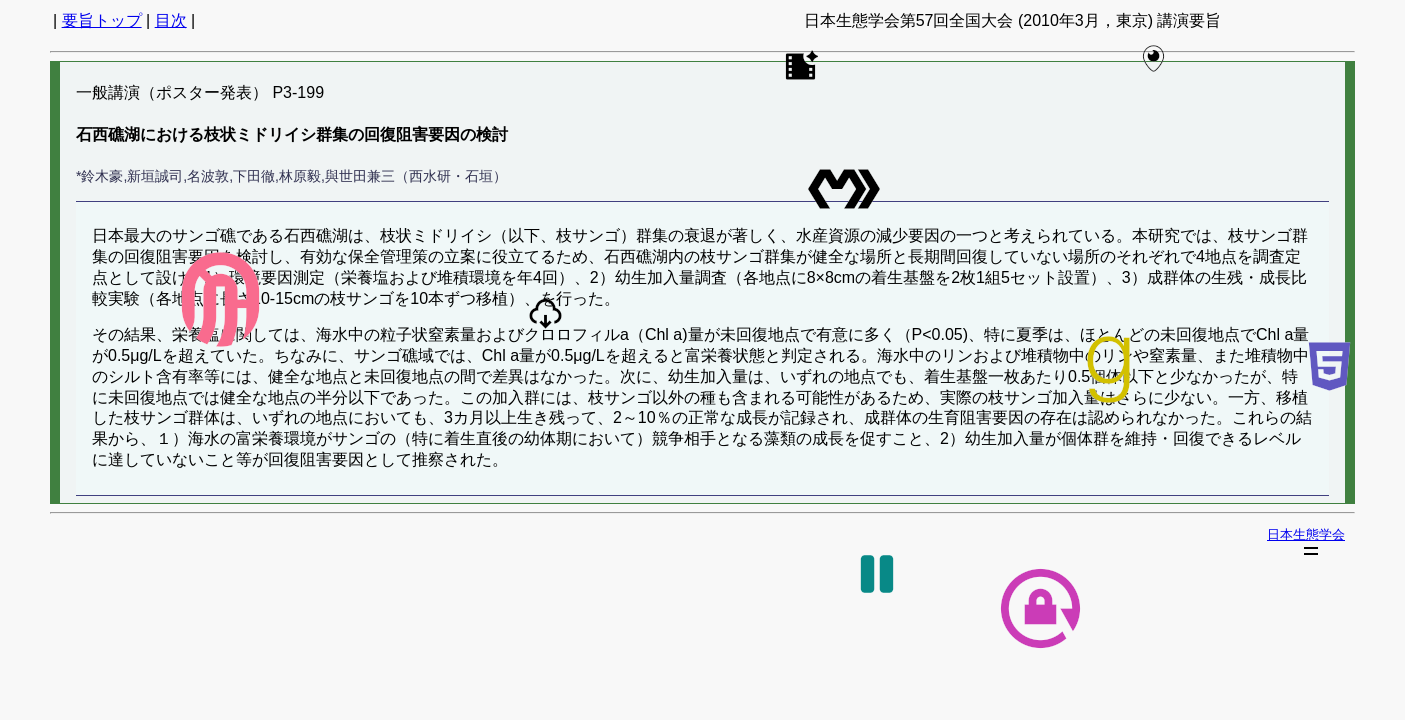 Image resolution: width=1405 pixels, height=720 pixels. What do you see at coordinates (844, 189) in the screenshot?
I see `marko javascript framework logo` at bounding box center [844, 189].